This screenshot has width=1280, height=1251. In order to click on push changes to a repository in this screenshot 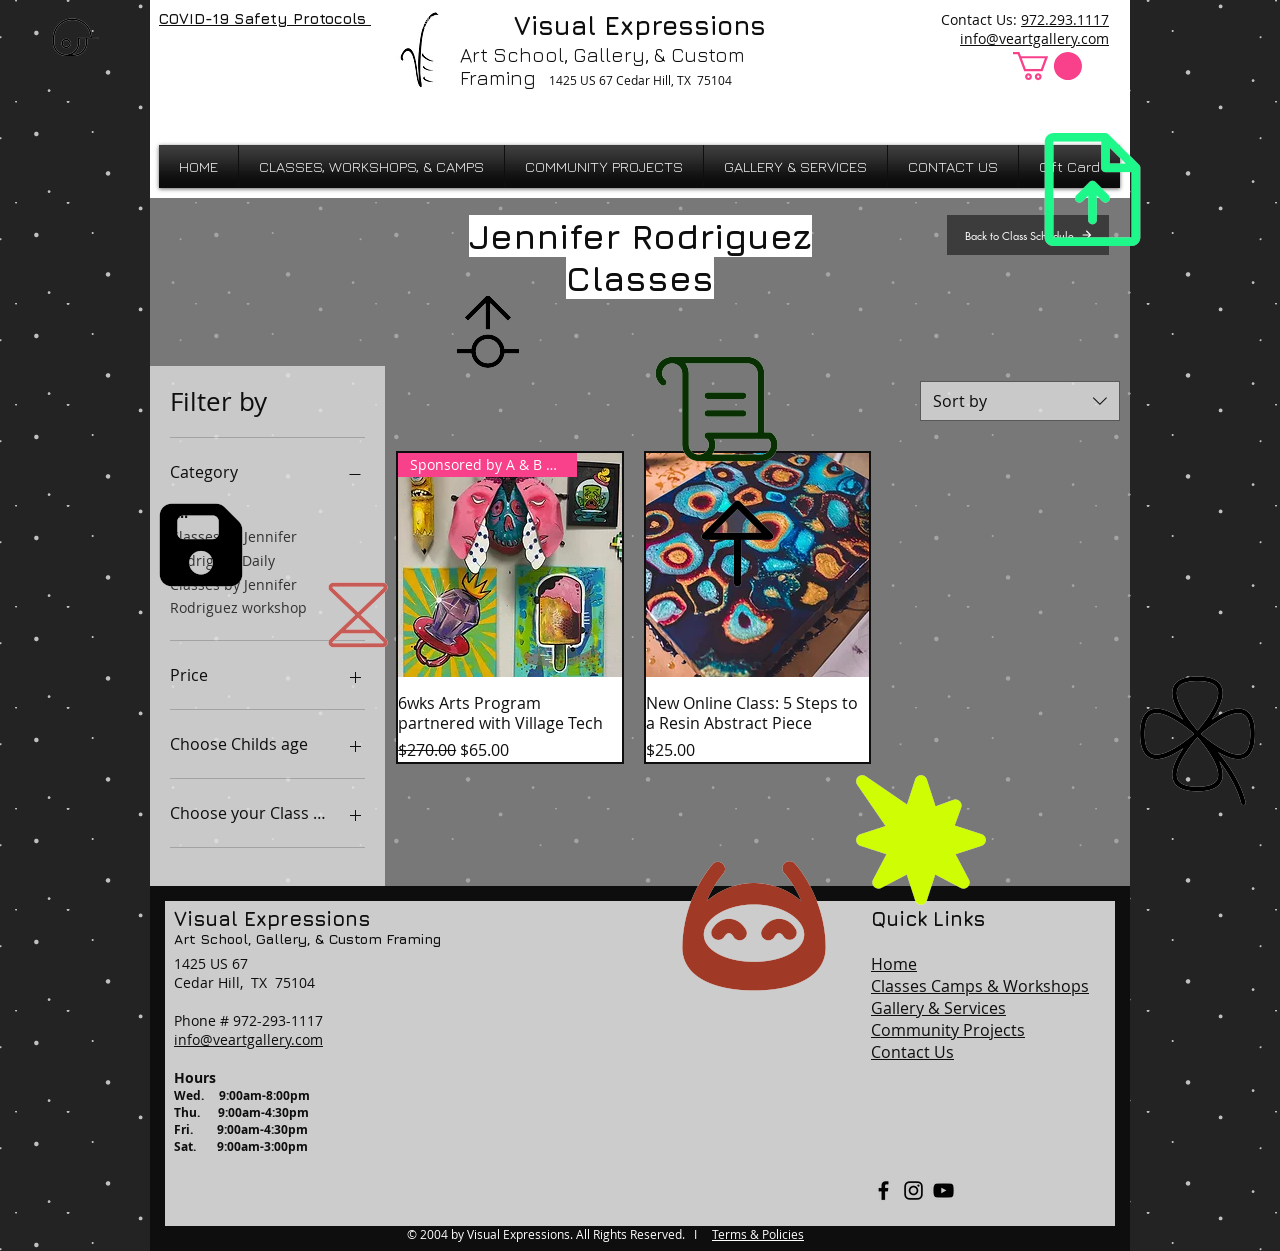, I will do `click(485, 329)`.